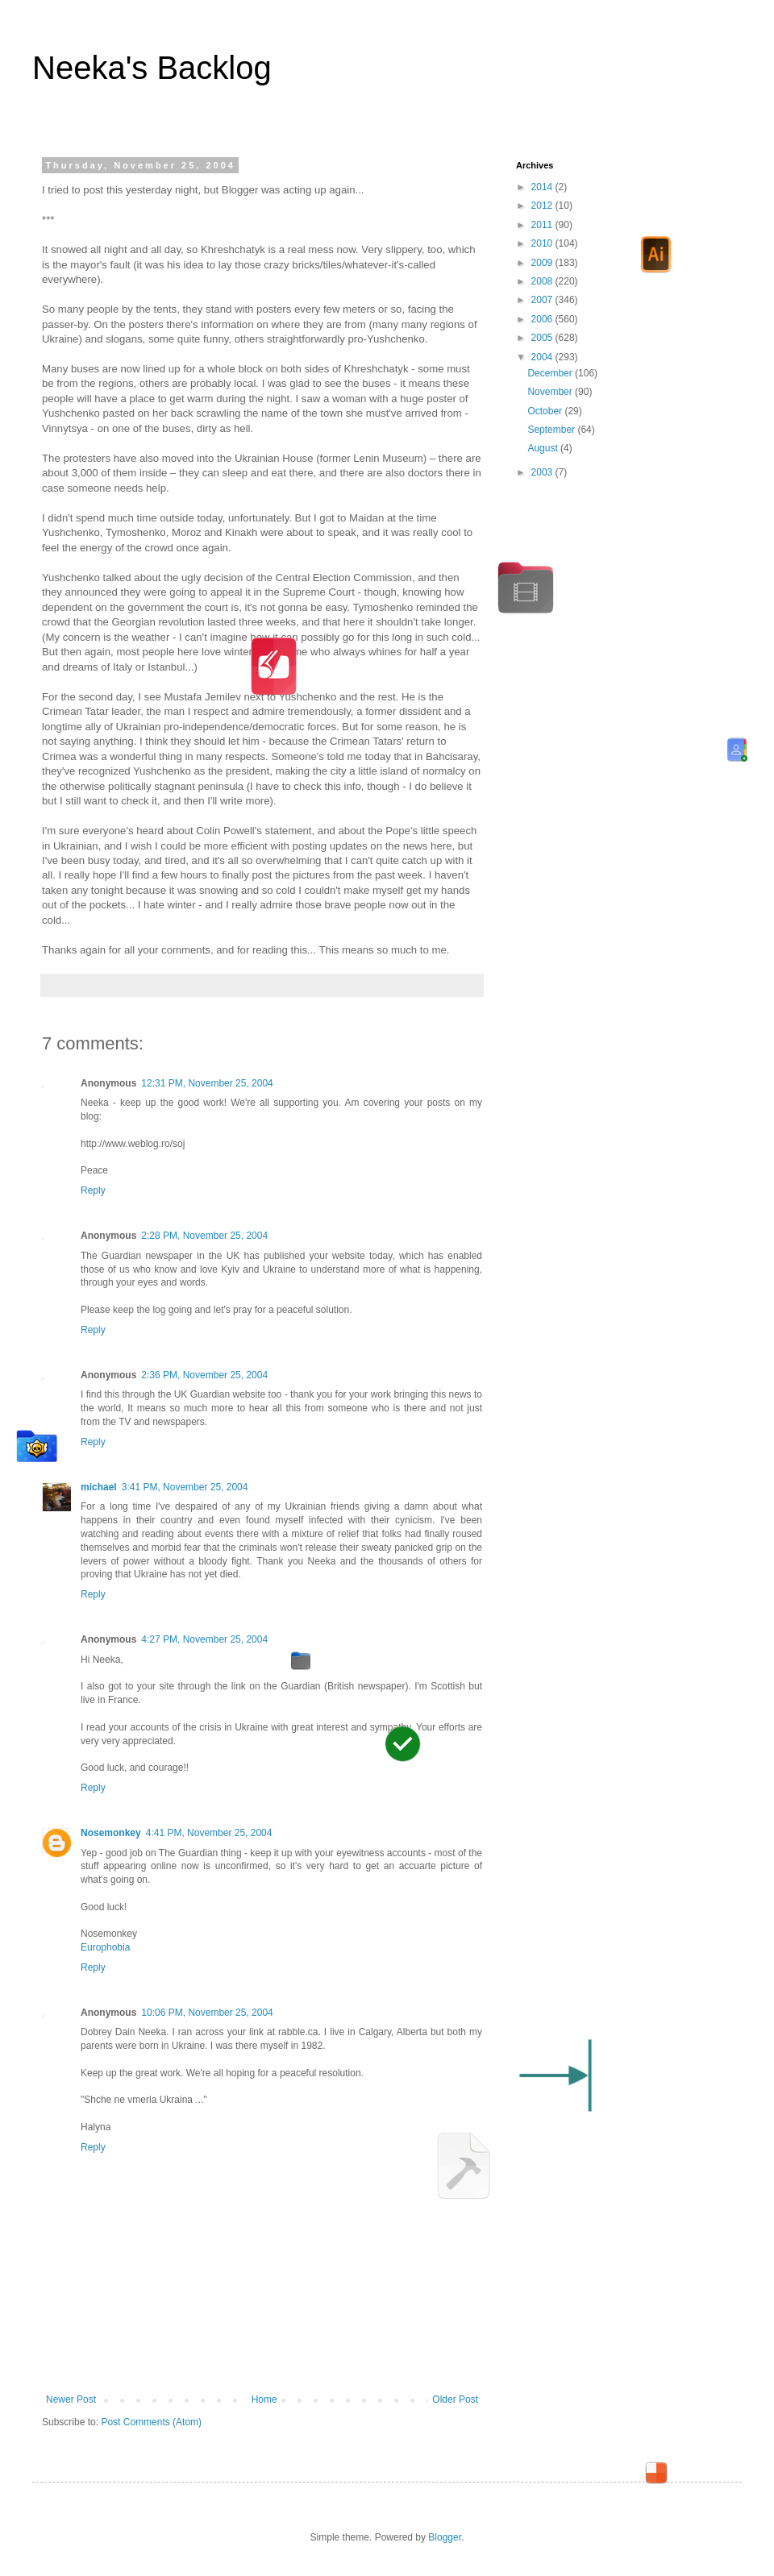 The image size is (774, 2576). I want to click on open folder to view contents, so click(301, 1660).